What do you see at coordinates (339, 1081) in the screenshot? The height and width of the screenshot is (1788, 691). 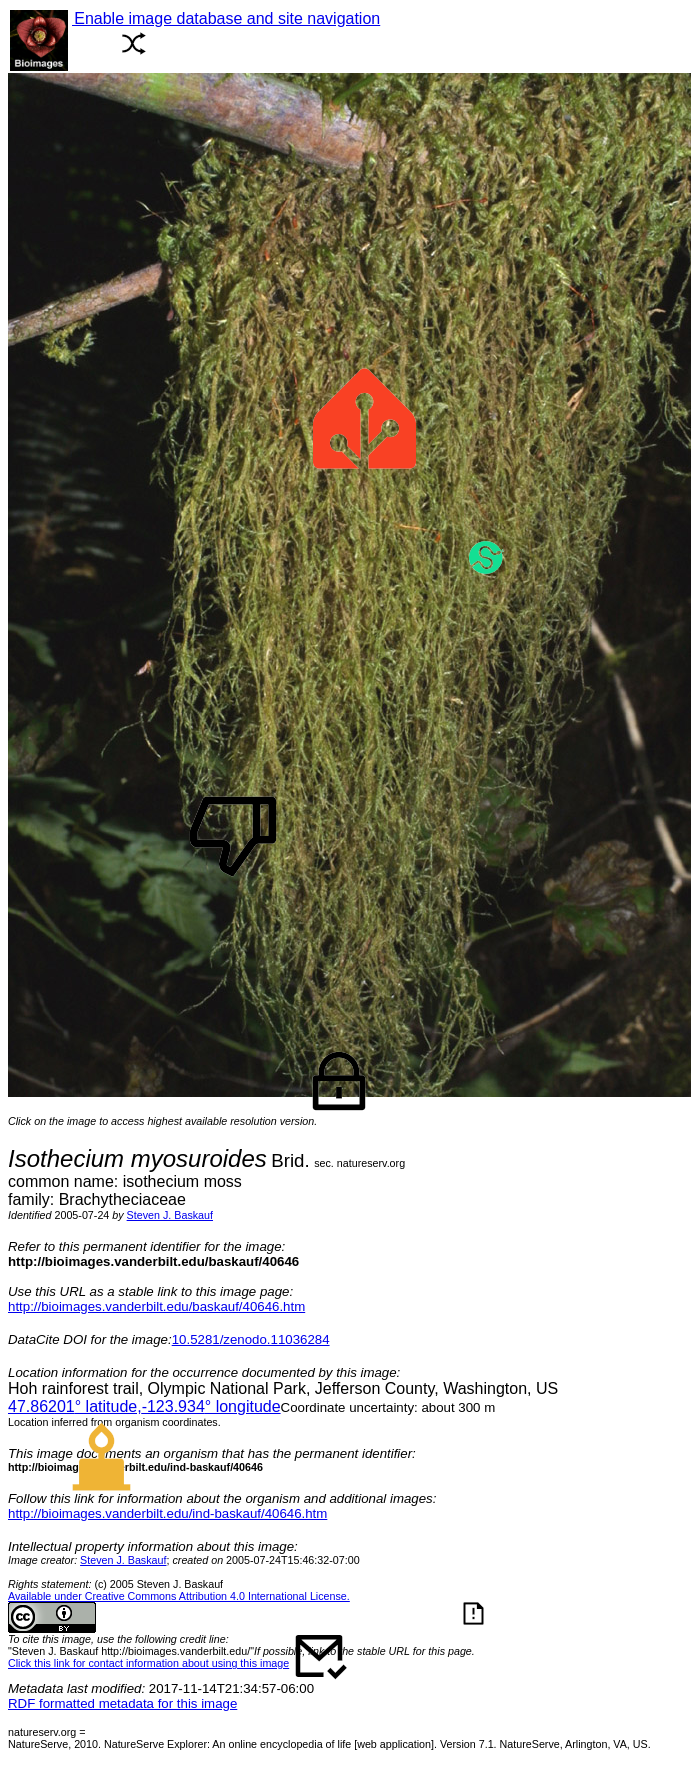 I see `lock or secure this item` at bounding box center [339, 1081].